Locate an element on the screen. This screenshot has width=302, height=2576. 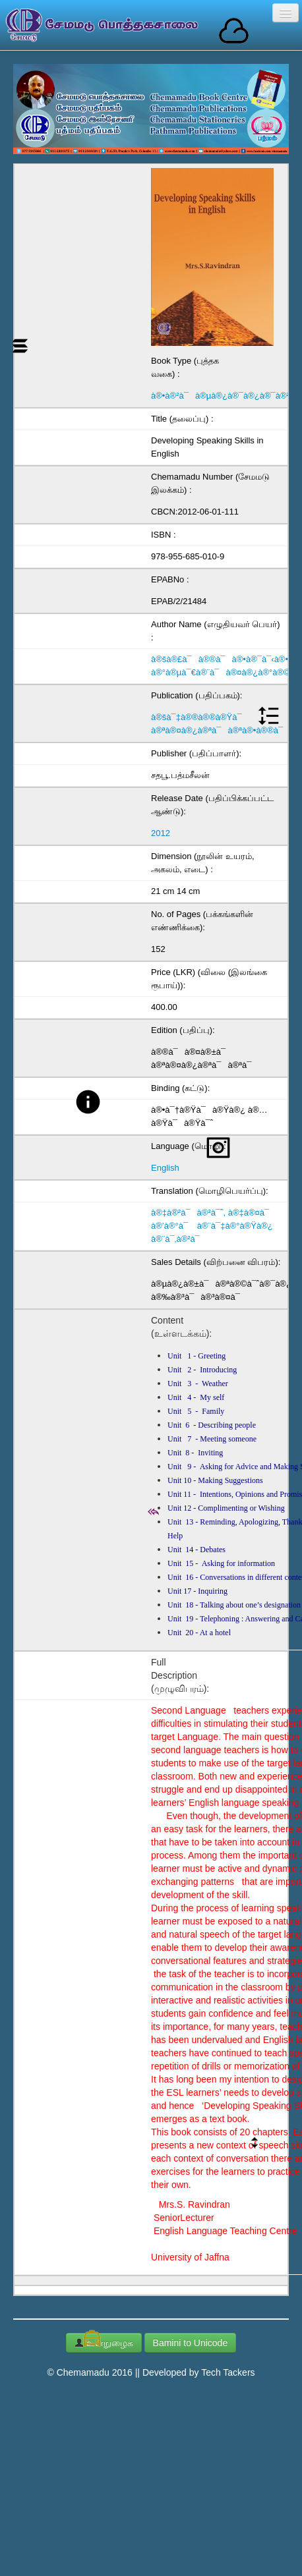
open camera to take a photo is located at coordinates (218, 1148).